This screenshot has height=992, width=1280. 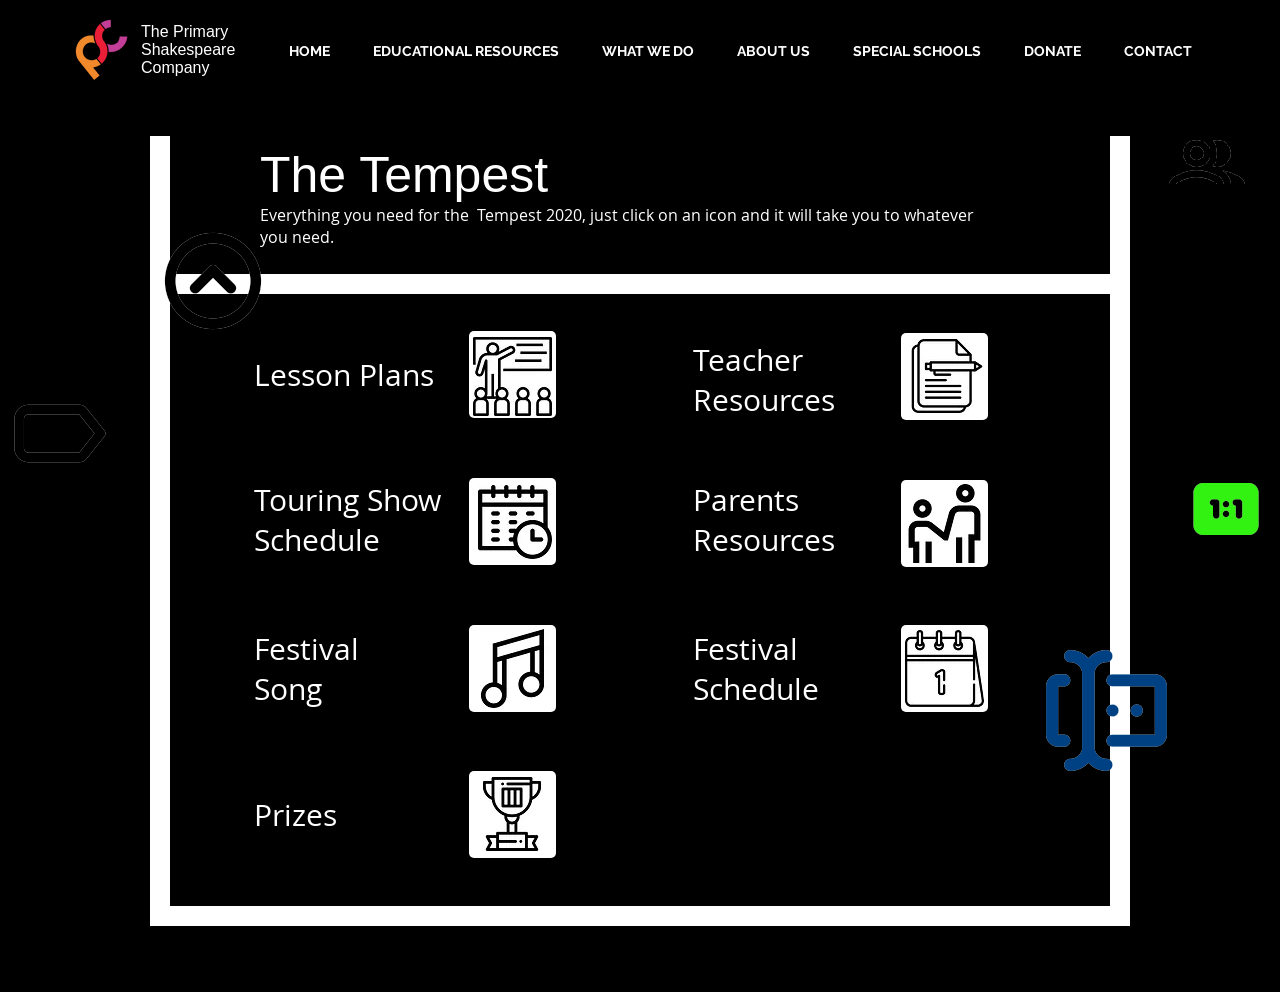 I want to click on indicates a one-to-one relationship in a database or data model, so click(x=1226, y=509).